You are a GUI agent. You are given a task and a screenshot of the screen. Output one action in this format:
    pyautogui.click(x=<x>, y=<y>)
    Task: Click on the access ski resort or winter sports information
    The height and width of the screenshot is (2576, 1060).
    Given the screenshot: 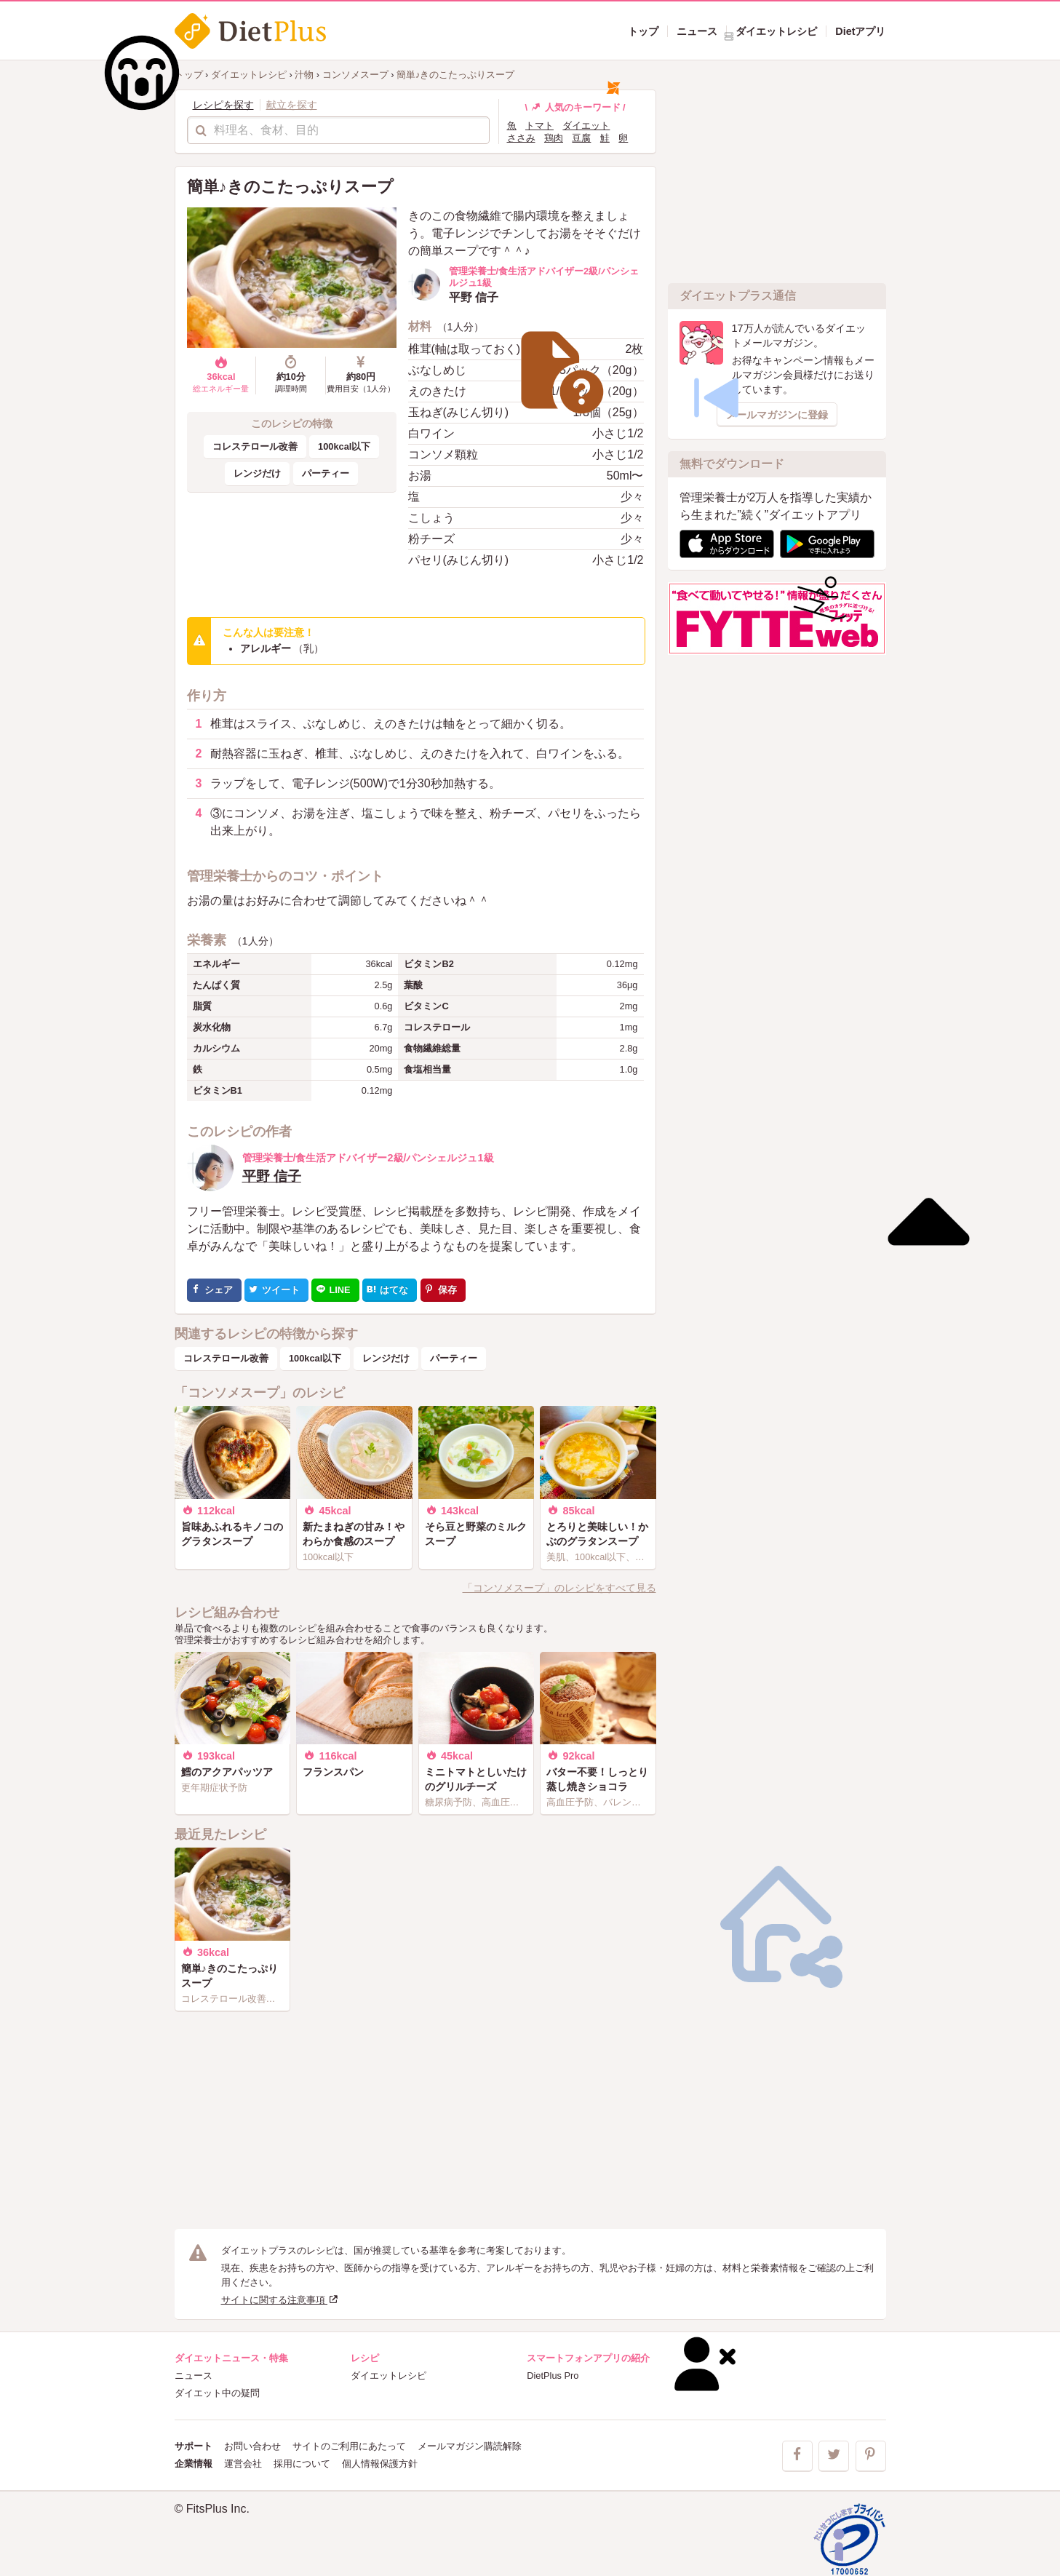 What is the action you would take?
    pyautogui.click(x=820, y=599)
    